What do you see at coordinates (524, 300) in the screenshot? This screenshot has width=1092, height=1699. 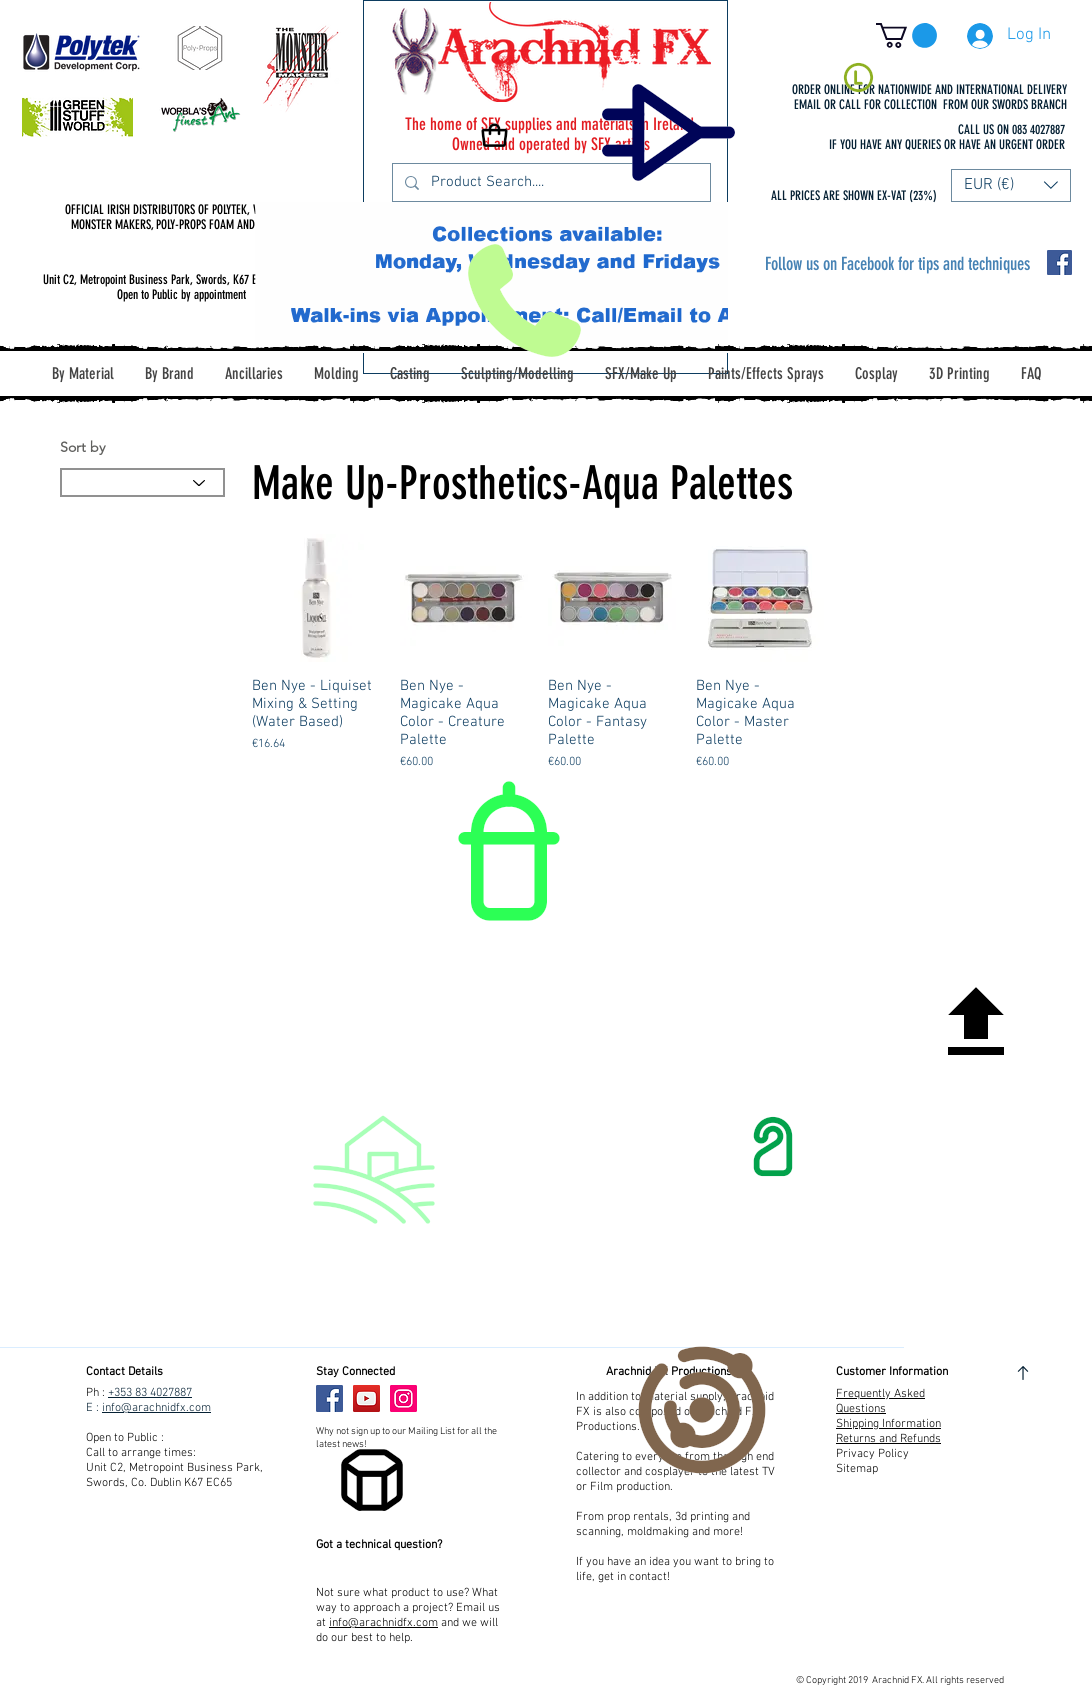 I see `make a phone call` at bounding box center [524, 300].